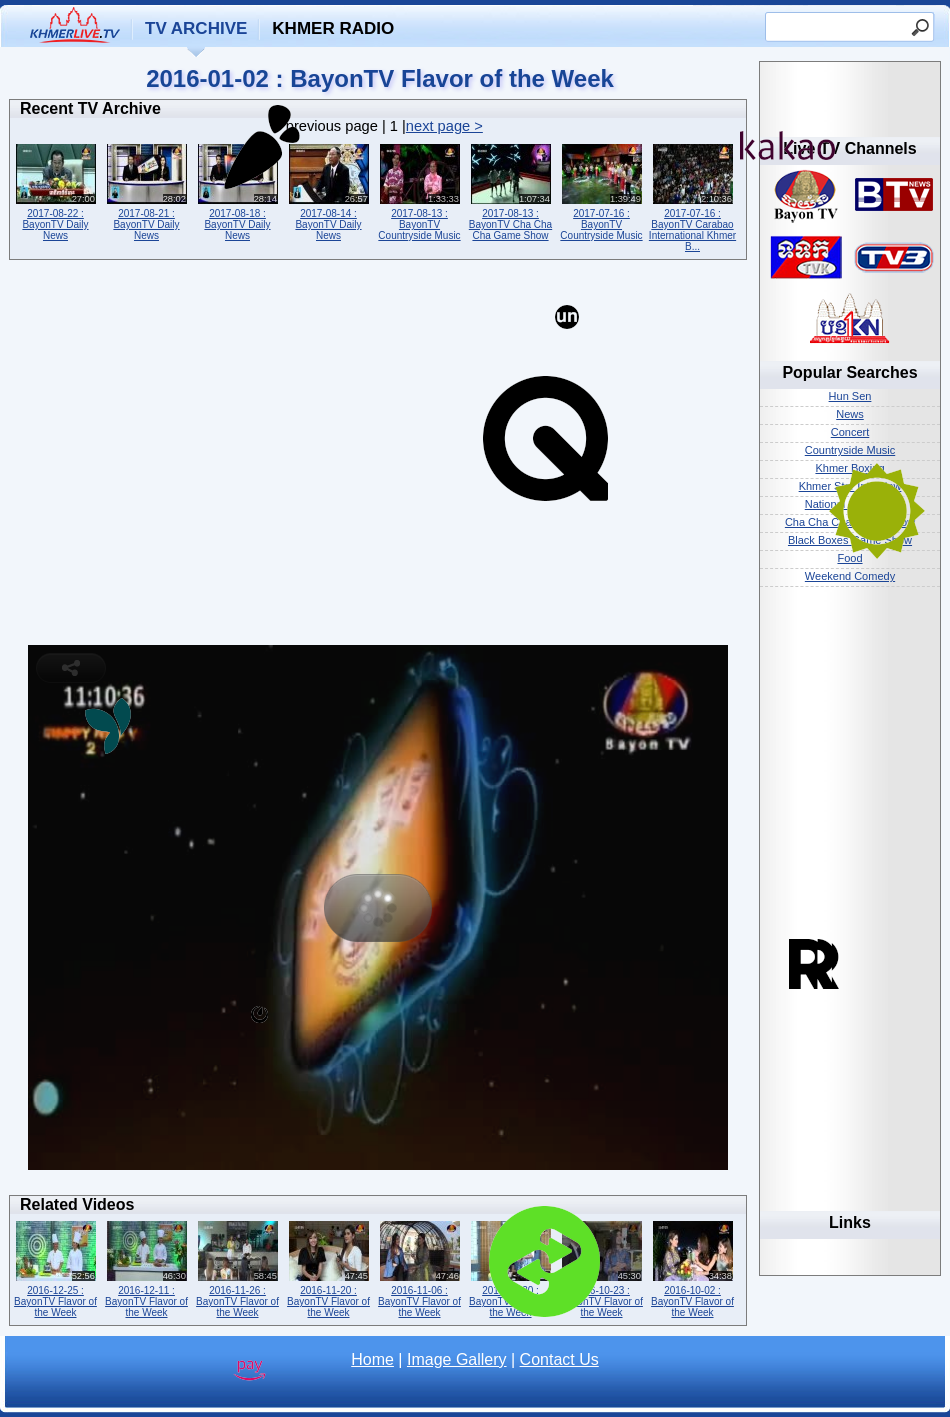 Image resolution: width=950 pixels, height=1417 pixels. Describe the element at coordinates (787, 145) in the screenshot. I see `open Kakao messaging app` at that location.